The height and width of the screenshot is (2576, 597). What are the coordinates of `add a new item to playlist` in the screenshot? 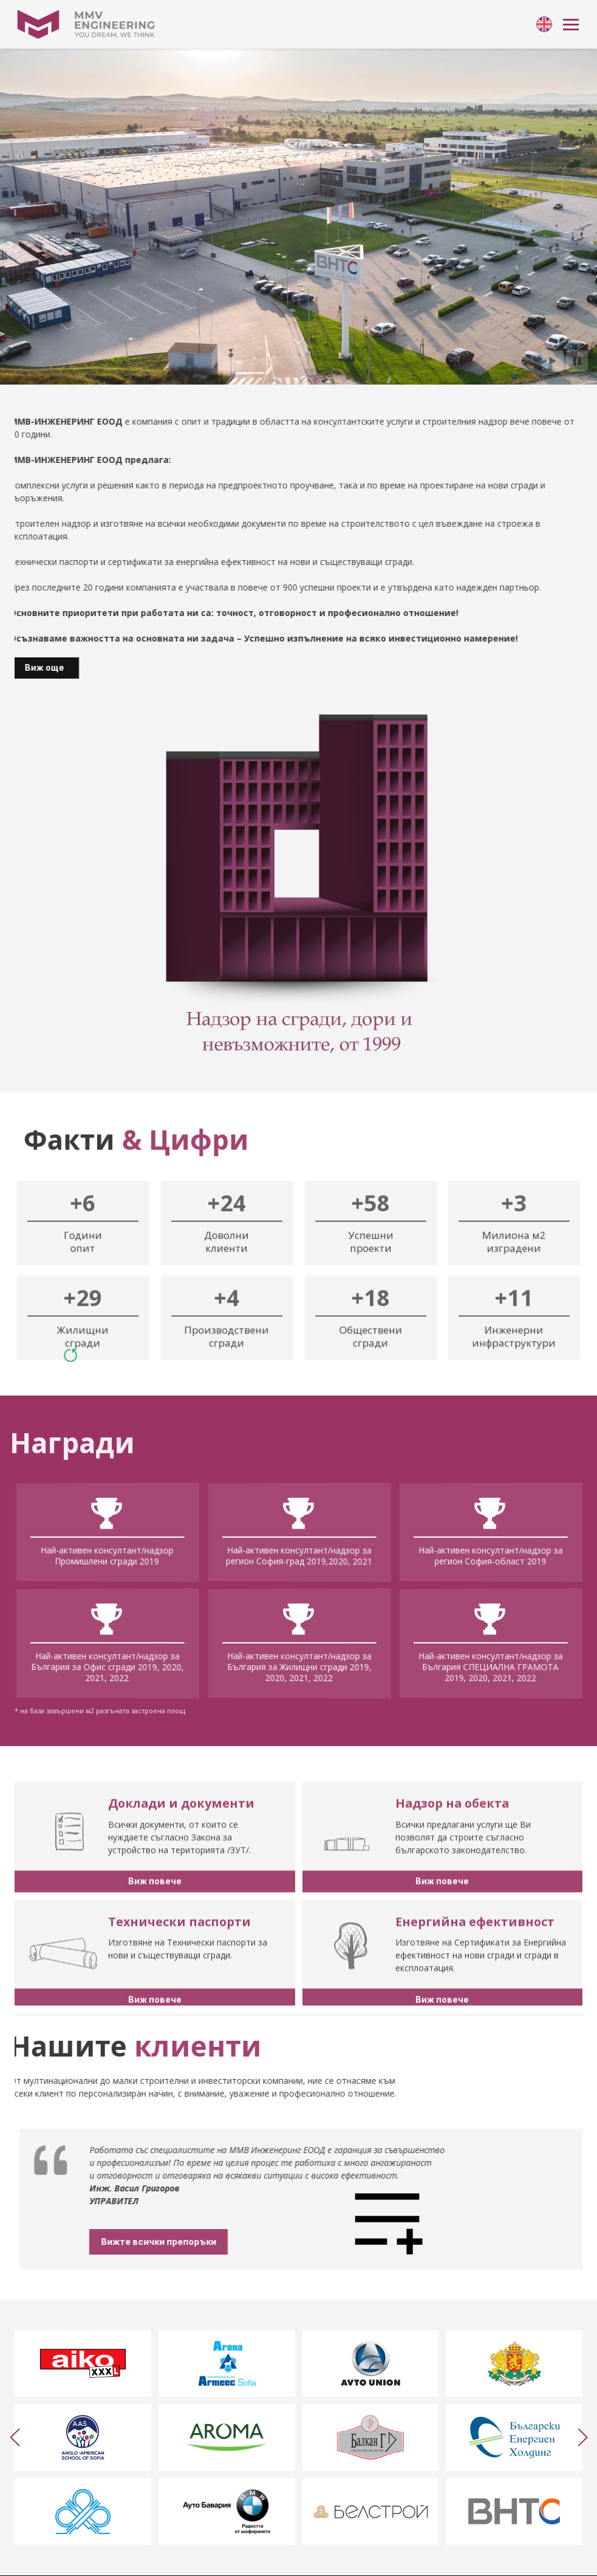 It's located at (387, 2219).